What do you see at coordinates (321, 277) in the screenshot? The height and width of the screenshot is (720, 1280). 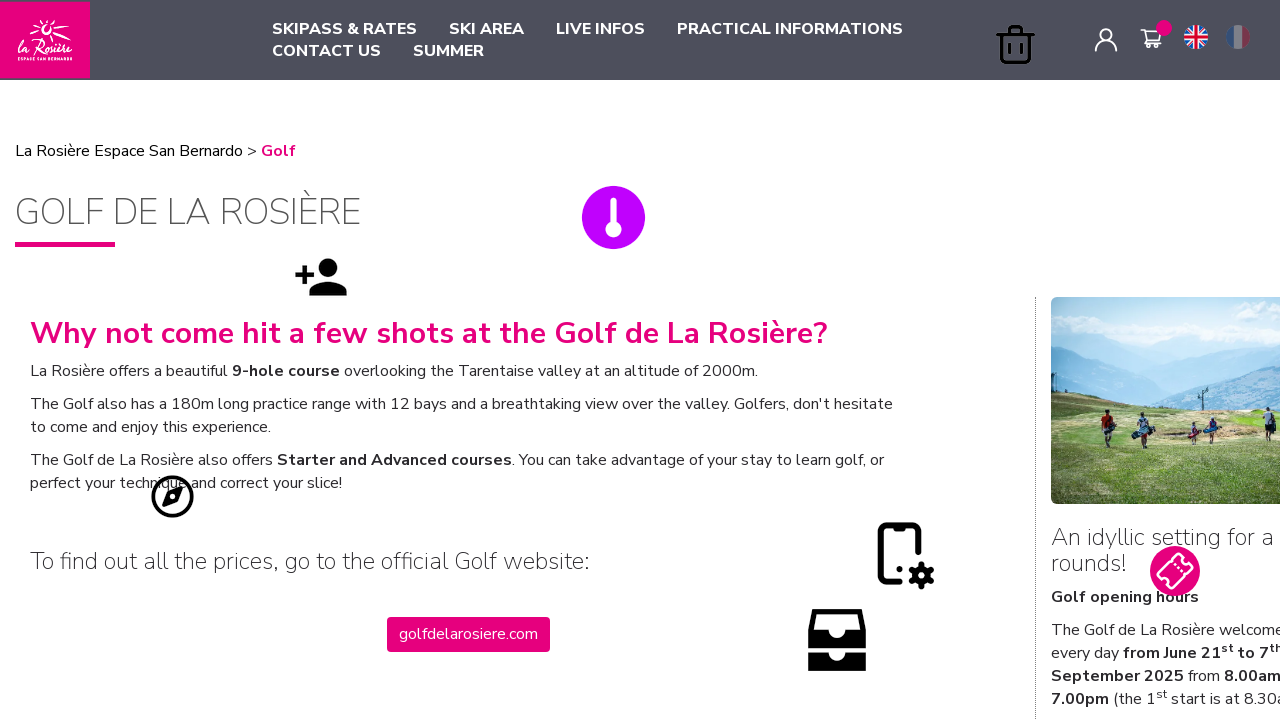 I see `add a new contact` at bounding box center [321, 277].